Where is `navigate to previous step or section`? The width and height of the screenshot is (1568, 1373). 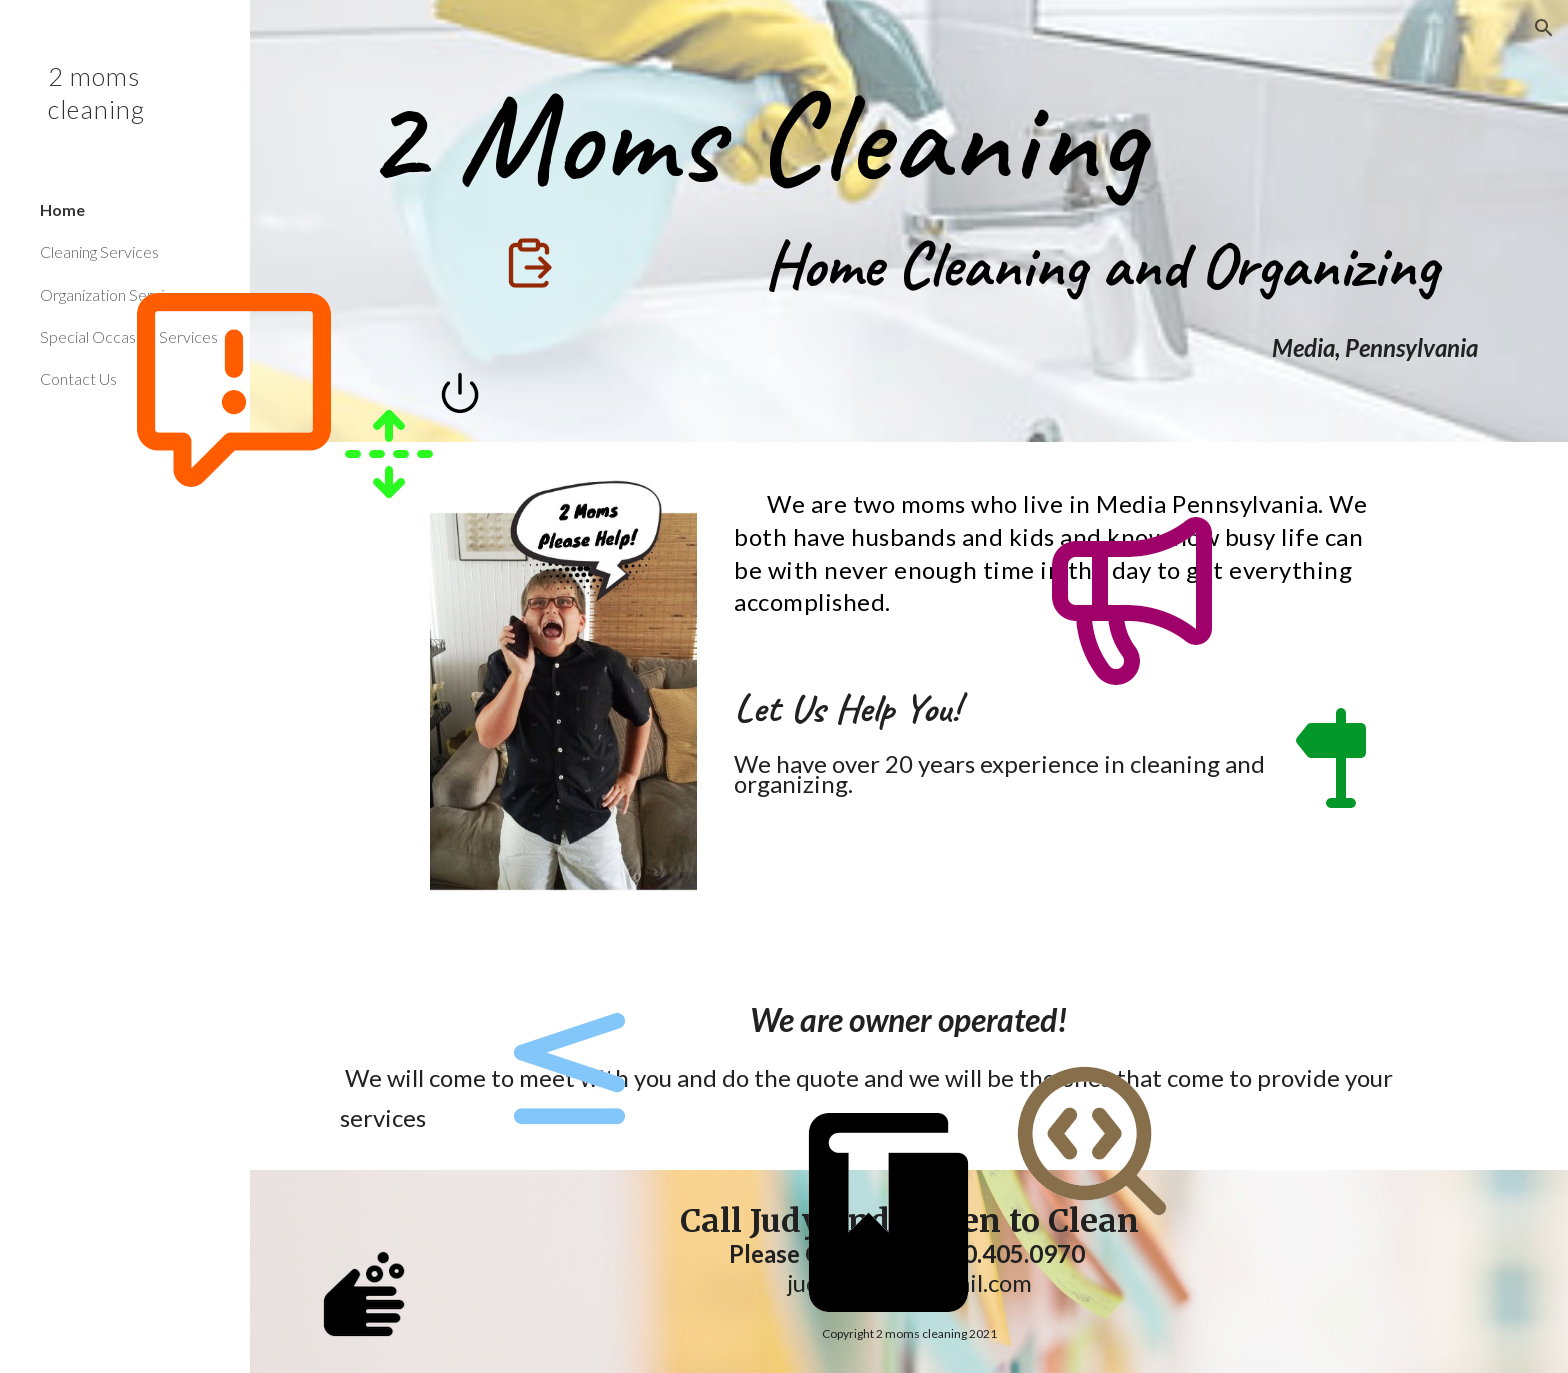 navigate to previous step or section is located at coordinates (1331, 758).